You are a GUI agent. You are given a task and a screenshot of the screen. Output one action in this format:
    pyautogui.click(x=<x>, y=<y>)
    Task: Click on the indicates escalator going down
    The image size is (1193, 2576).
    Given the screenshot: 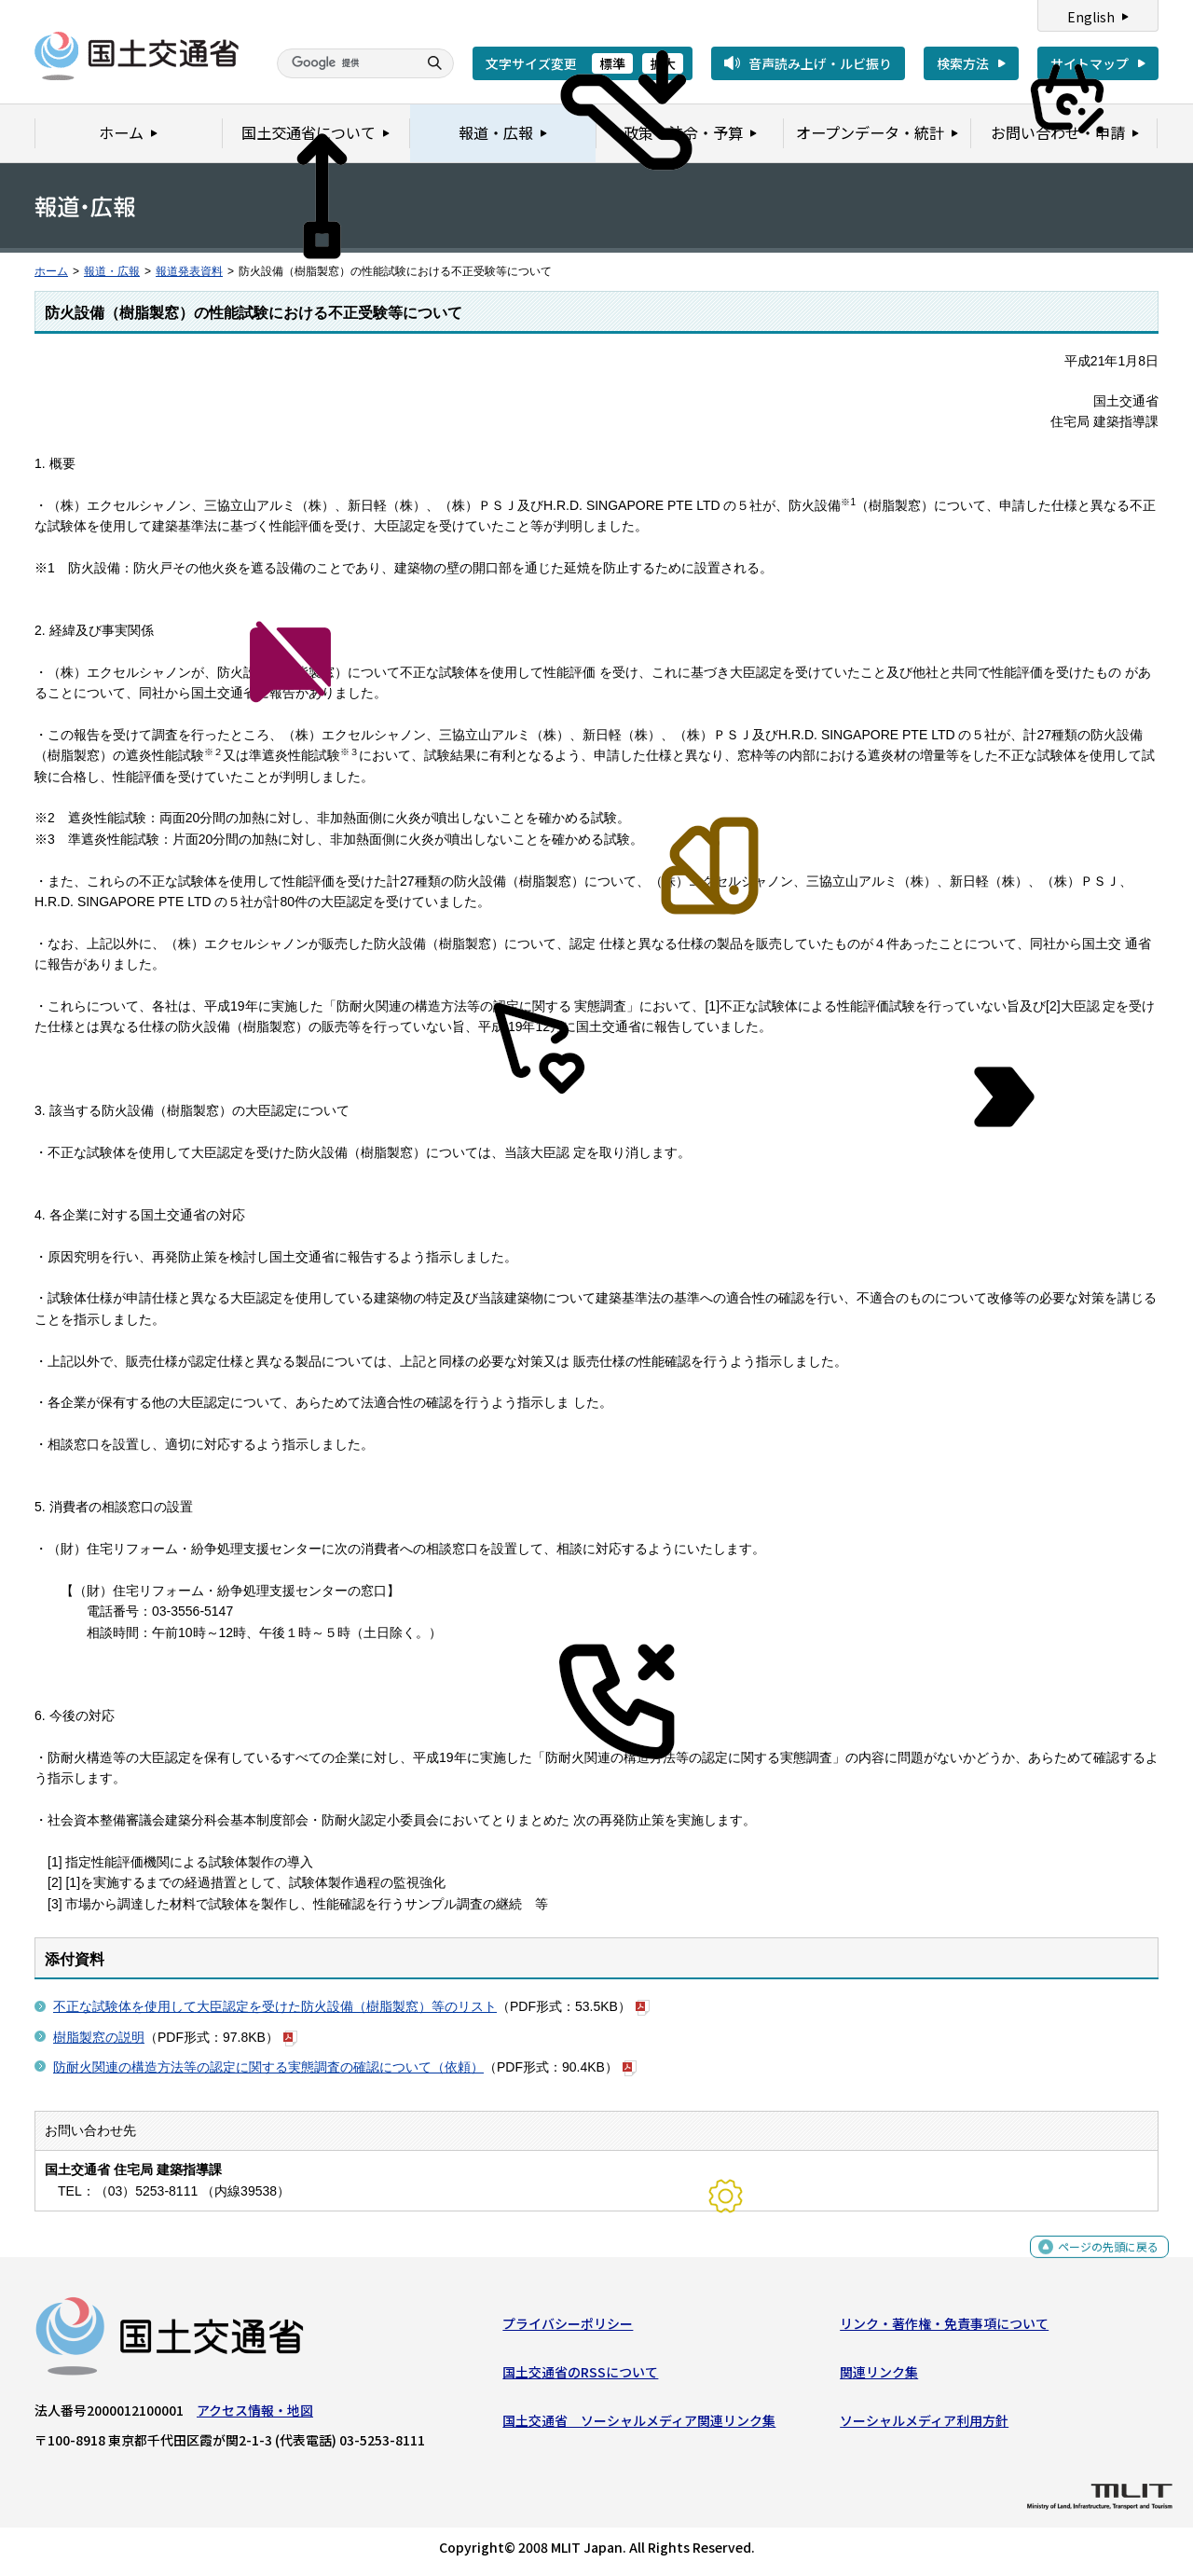 What is the action you would take?
    pyautogui.click(x=626, y=110)
    